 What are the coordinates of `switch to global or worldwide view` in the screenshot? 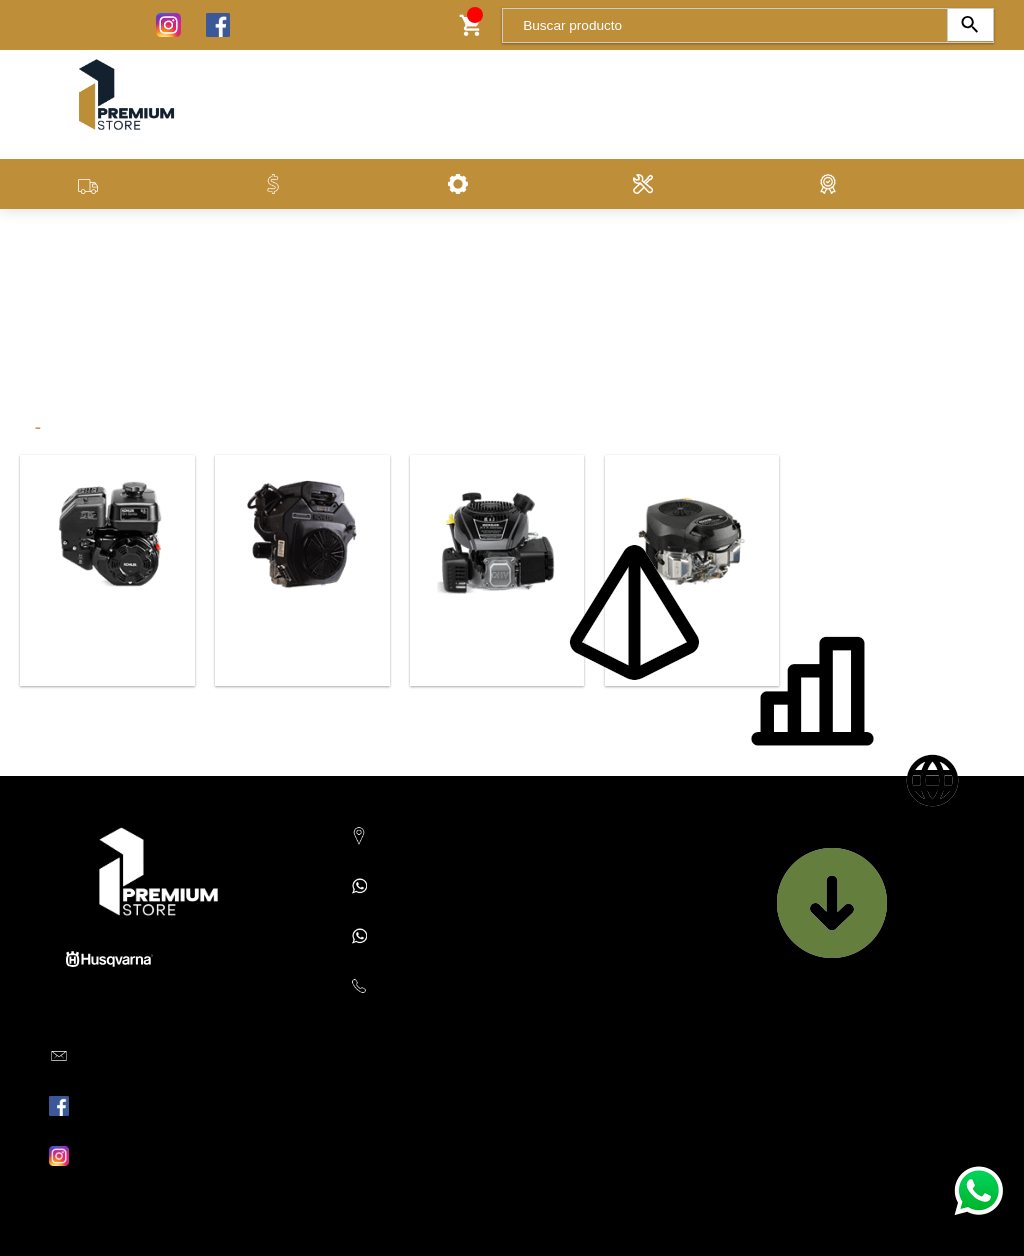 It's located at (932, 780).